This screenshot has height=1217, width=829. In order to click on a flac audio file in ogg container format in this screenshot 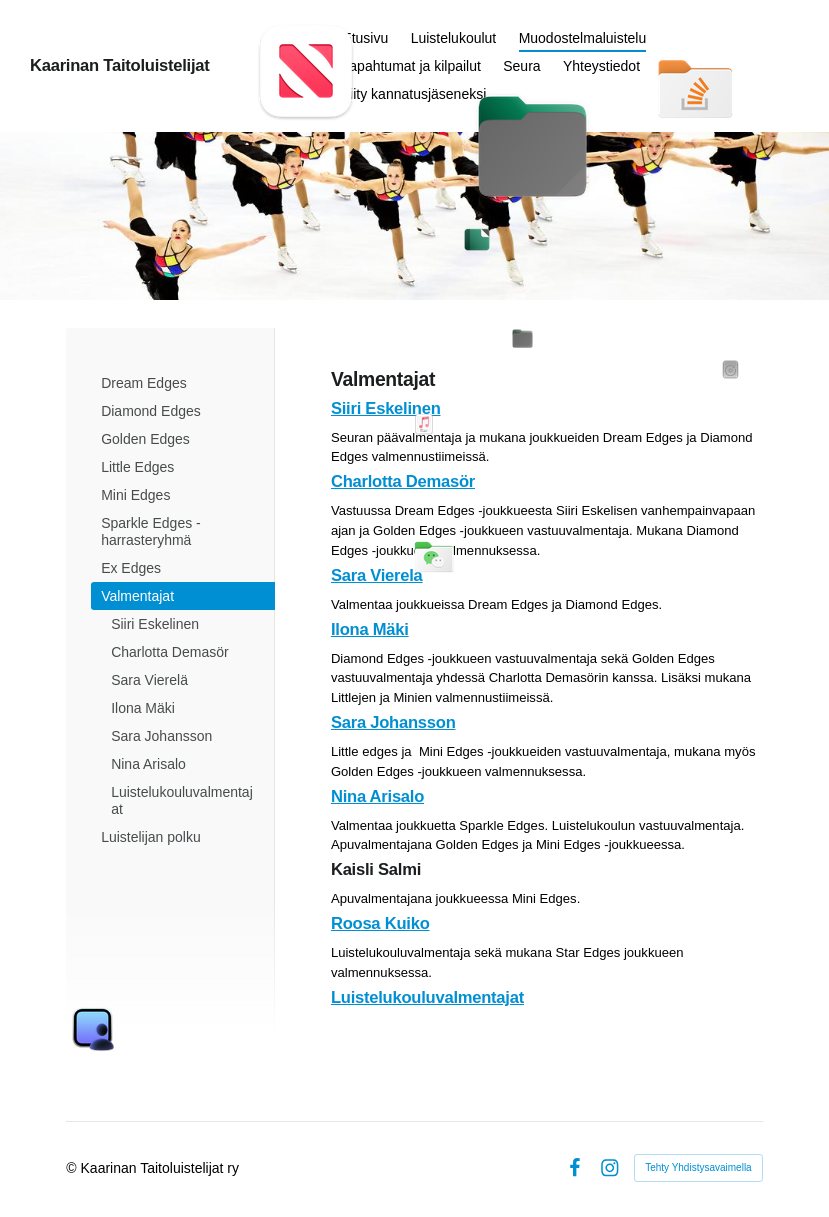, I will do `click(424, 424)`.